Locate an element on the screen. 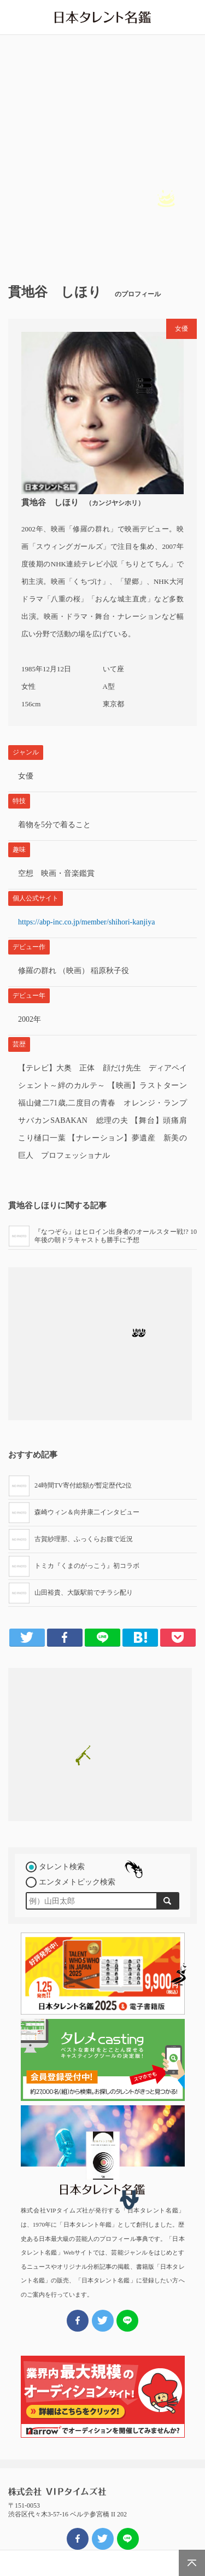  pelican character or mascot in a game is located at coordinates (179, 1974).